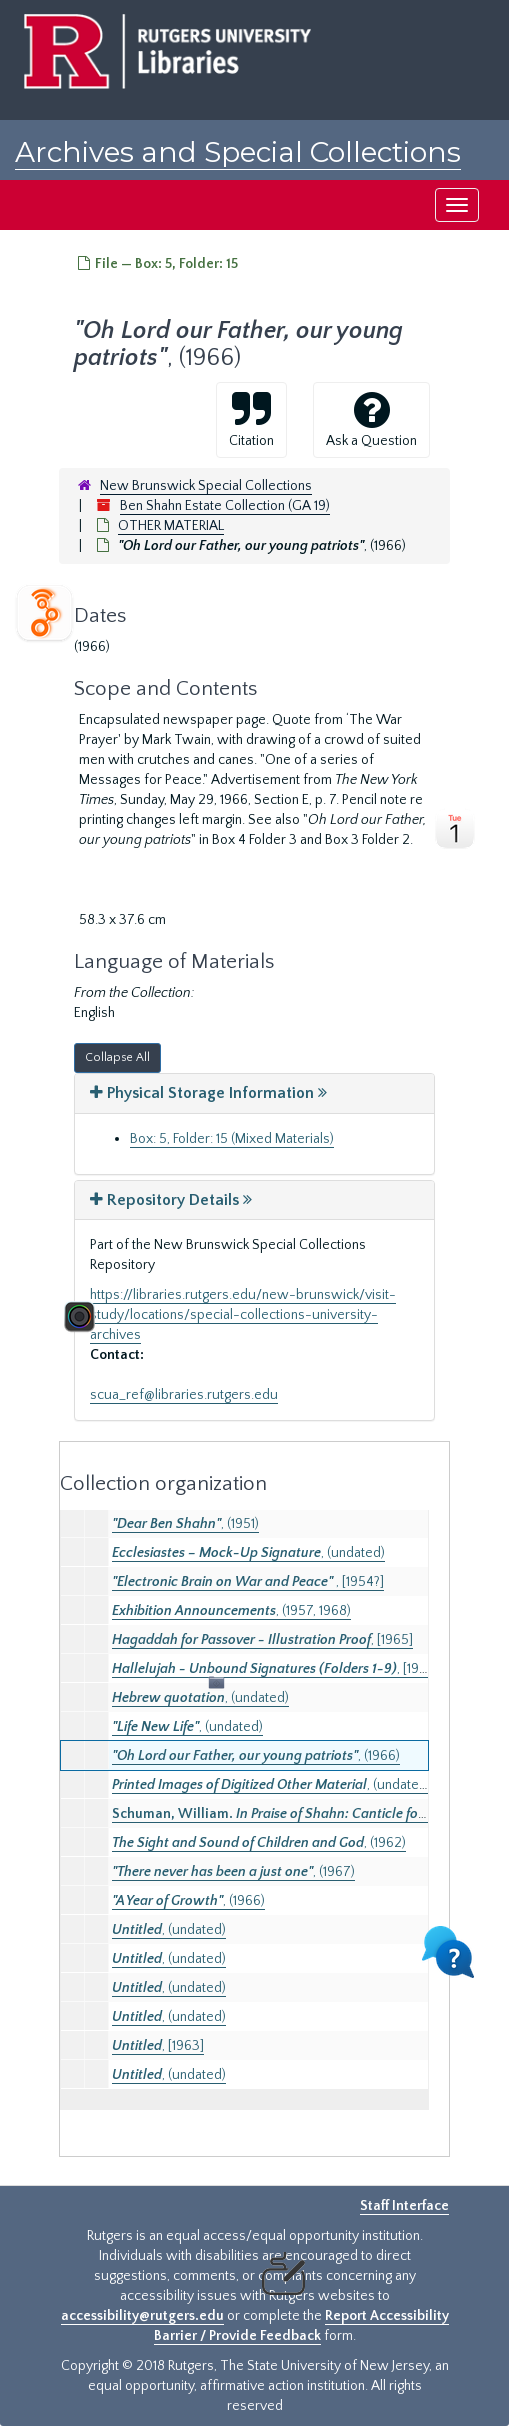 This screenshot has height=2426, width=509. What do you see at coordinates (216, 1682) in the screenshot?
I see `access public or shared files folder` at bounding box center [216, 1682].